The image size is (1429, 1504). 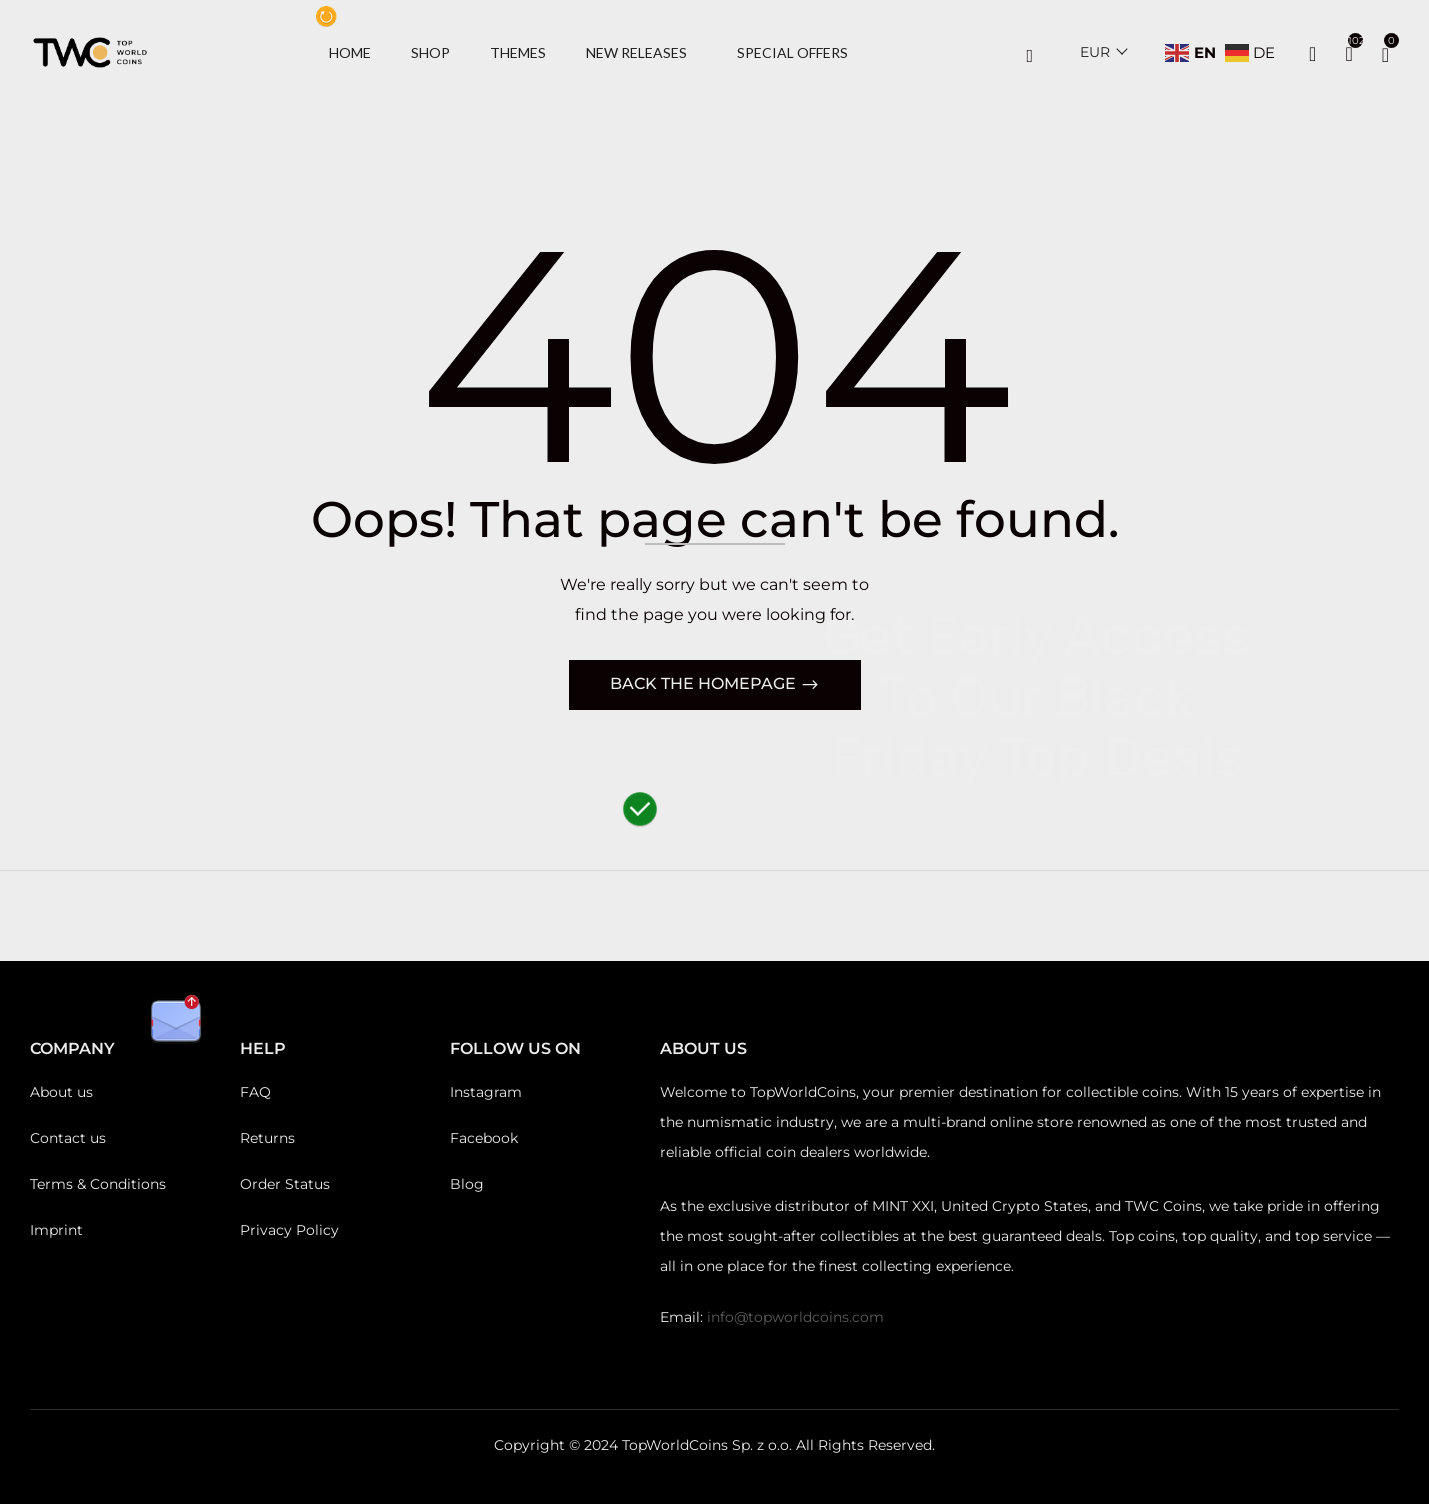 What do you see at coordinates (176, 1021) in the screenshot?
I see `send an email or message` at bounding box center [176, 1021].